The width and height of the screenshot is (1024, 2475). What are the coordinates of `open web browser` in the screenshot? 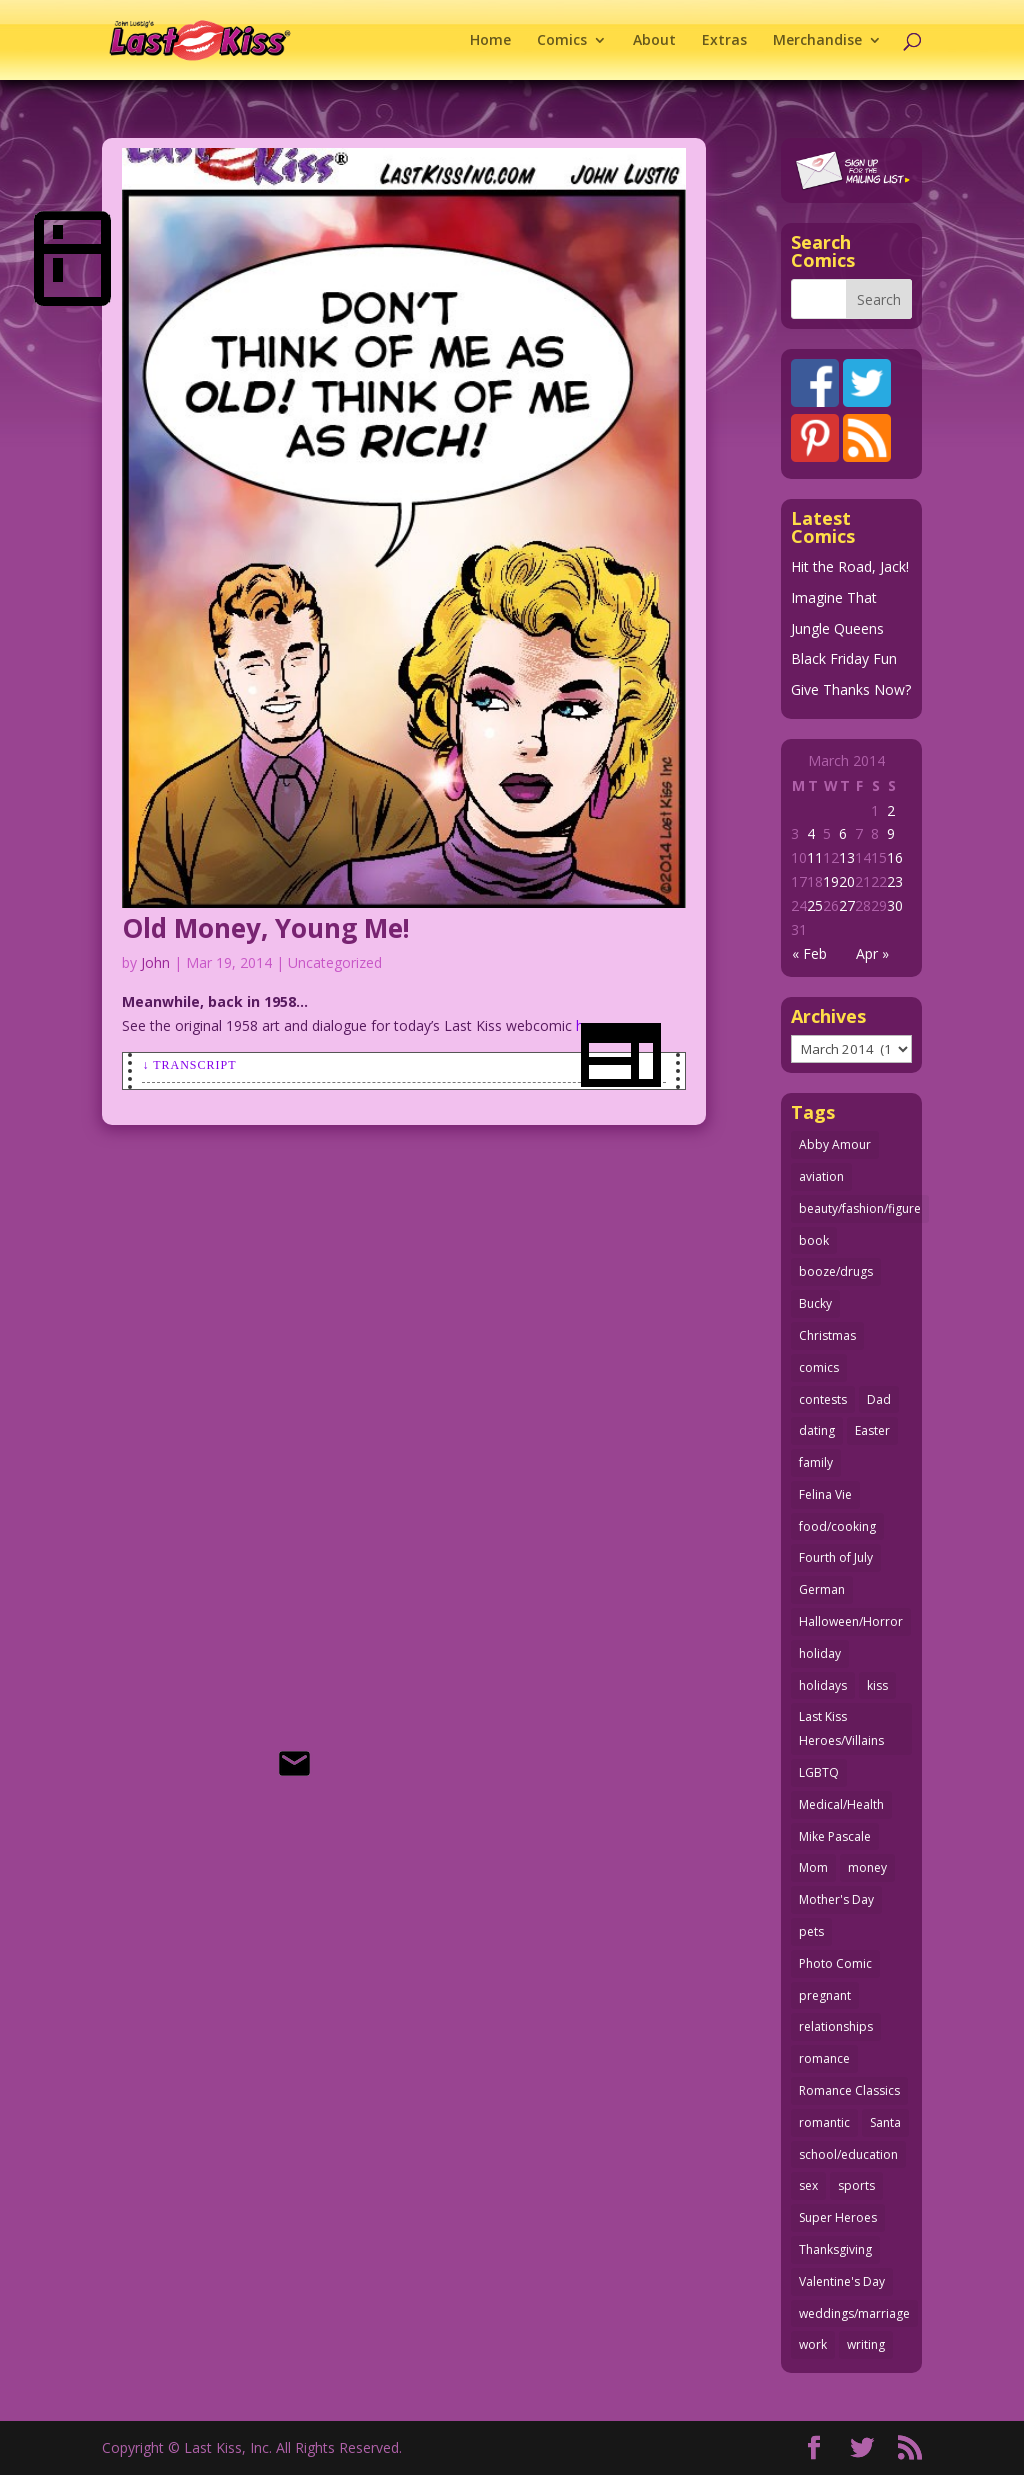 It's located at (621, 1055).